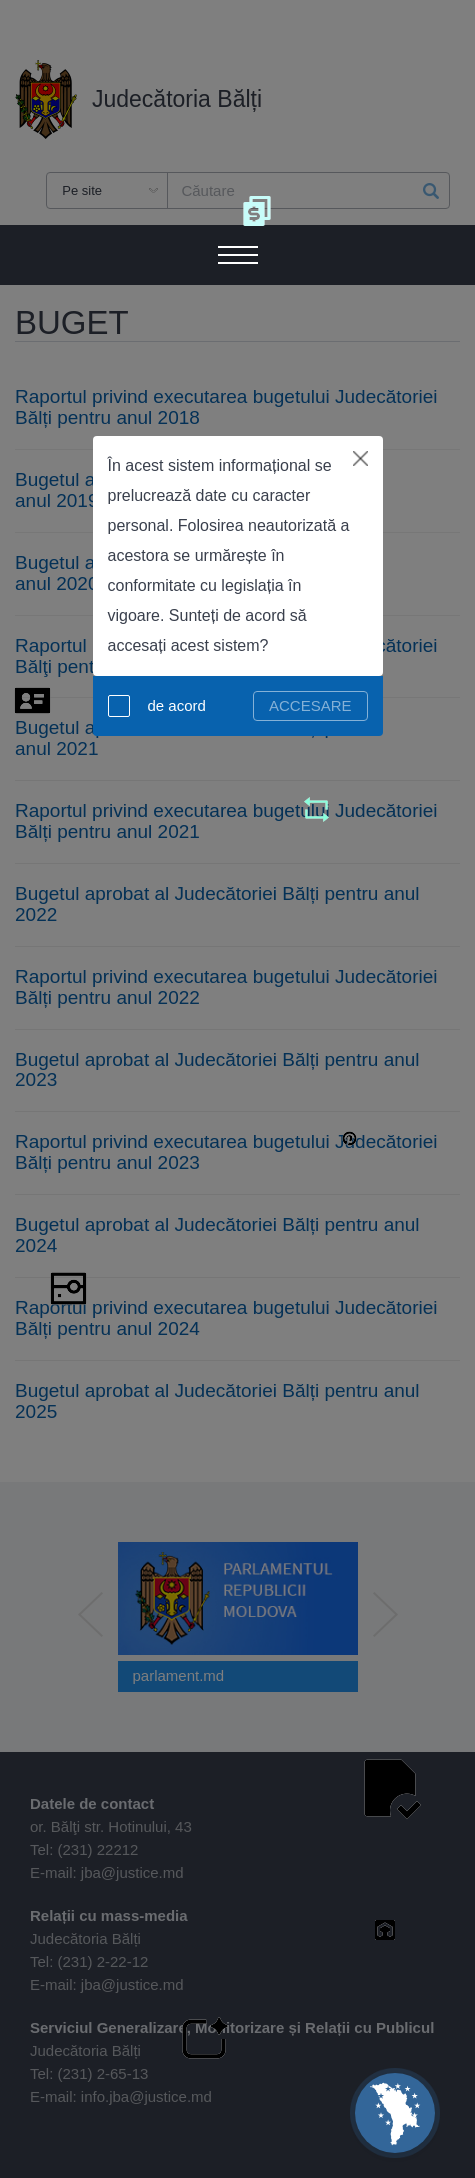 The width and height of the screenshot is (475, 2178). I want to click on view currency or financial documents, so click(257, 211).